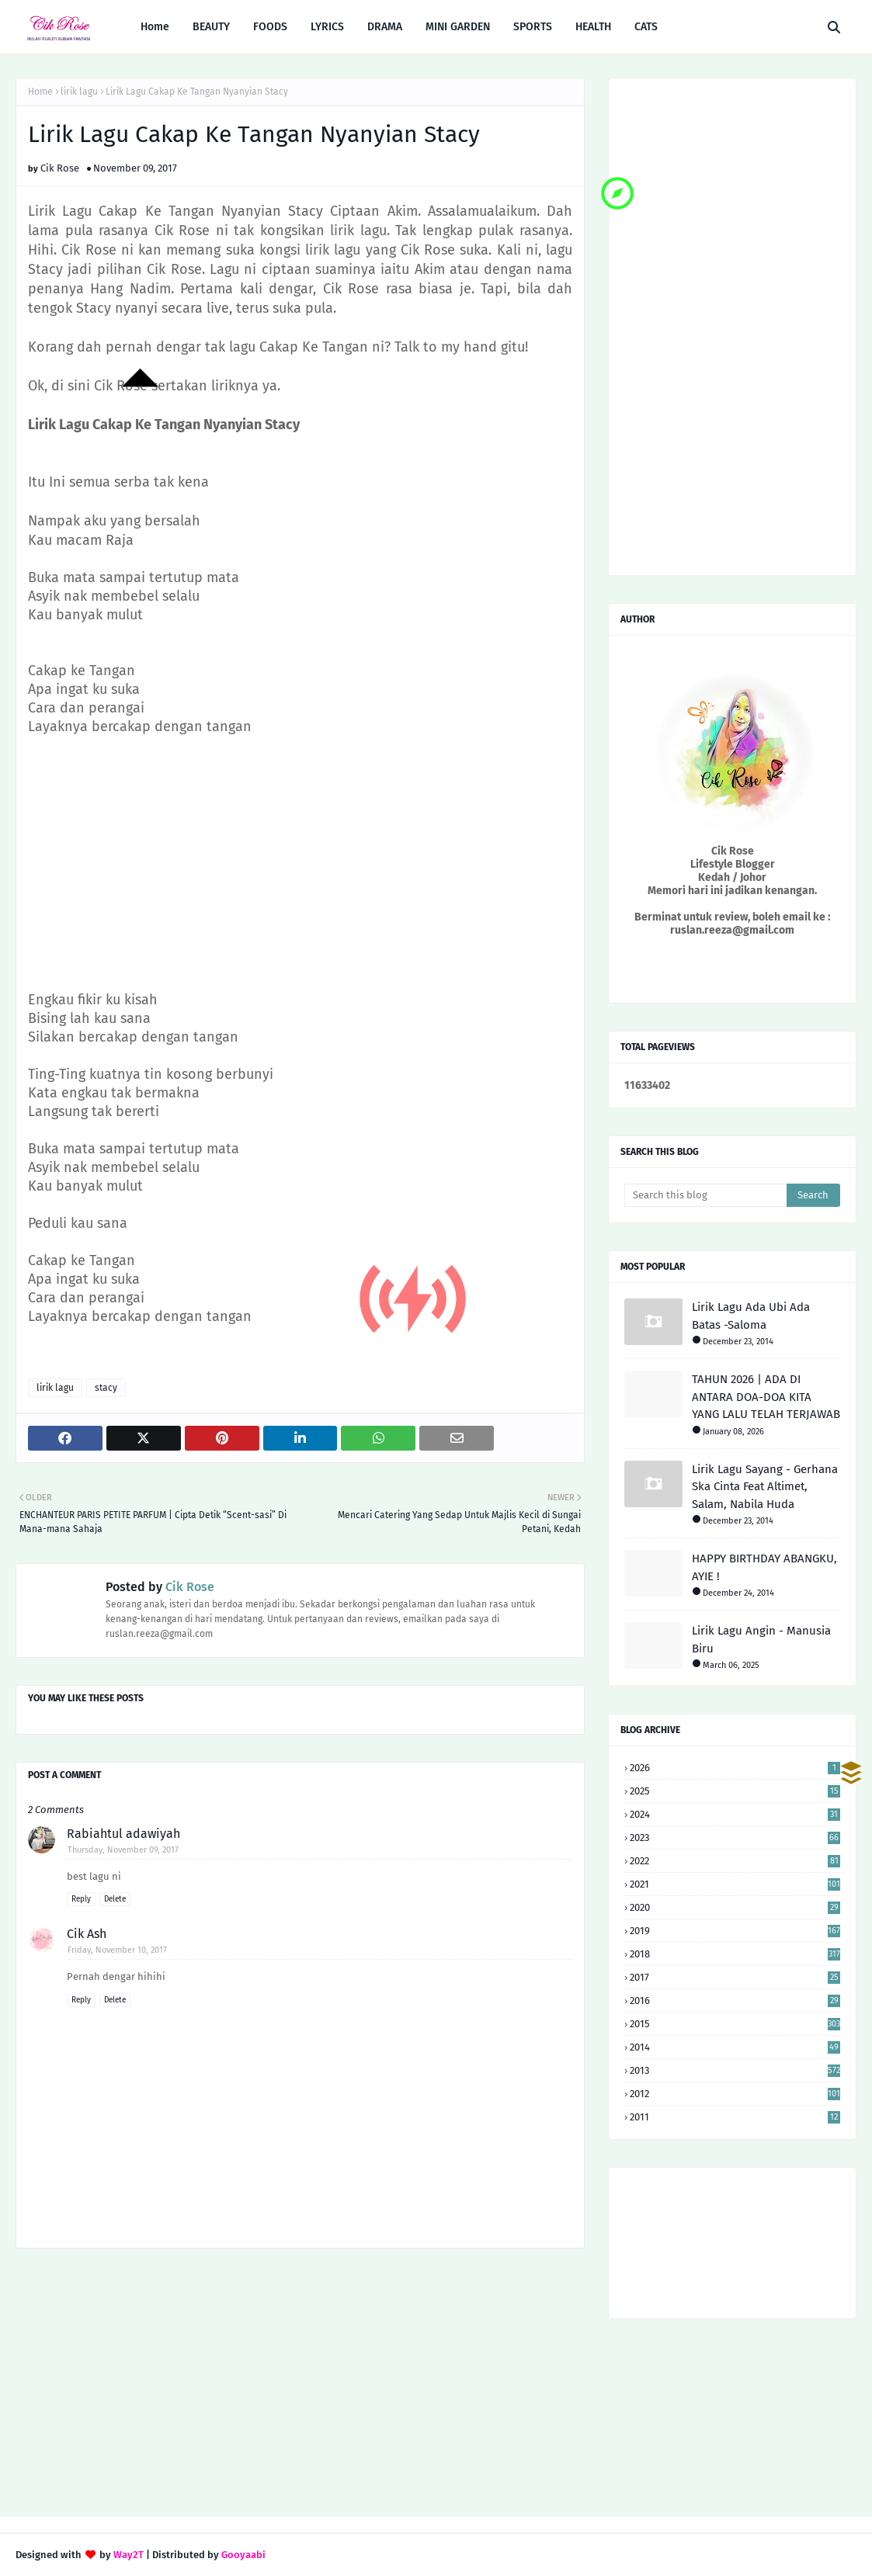  What do you see at coordinates (617, 193) in the screenshot?
I see `access navigation or direction features` at bounding box center [617, 193].